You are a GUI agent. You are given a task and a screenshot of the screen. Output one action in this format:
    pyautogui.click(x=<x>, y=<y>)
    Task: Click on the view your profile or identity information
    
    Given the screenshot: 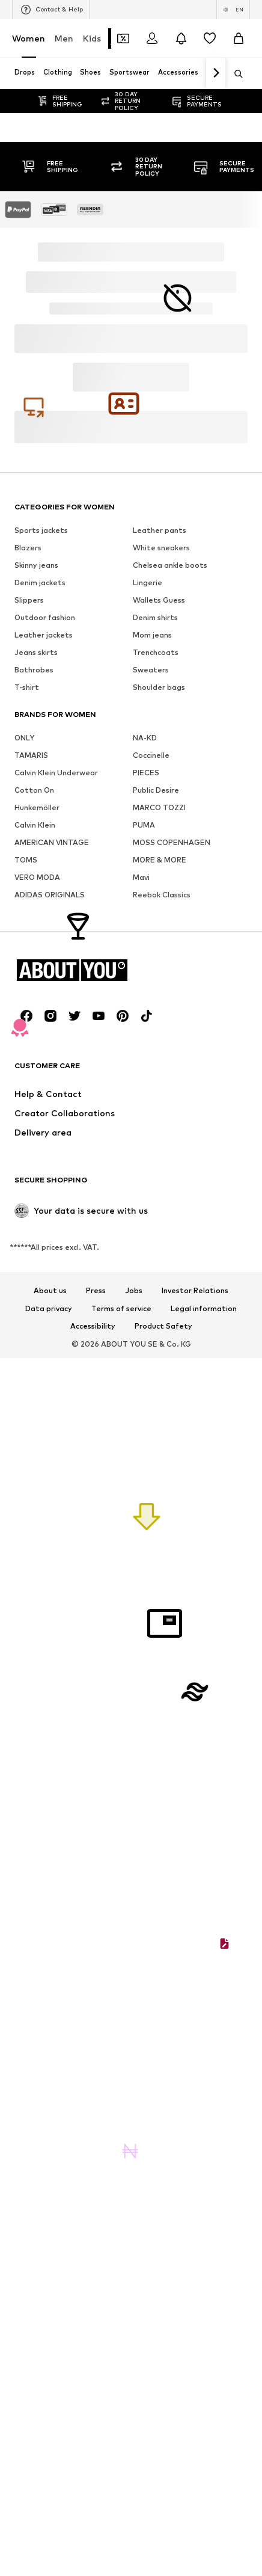 What is the action you would take?
    pyautogui.click(x=124, y=404)
    